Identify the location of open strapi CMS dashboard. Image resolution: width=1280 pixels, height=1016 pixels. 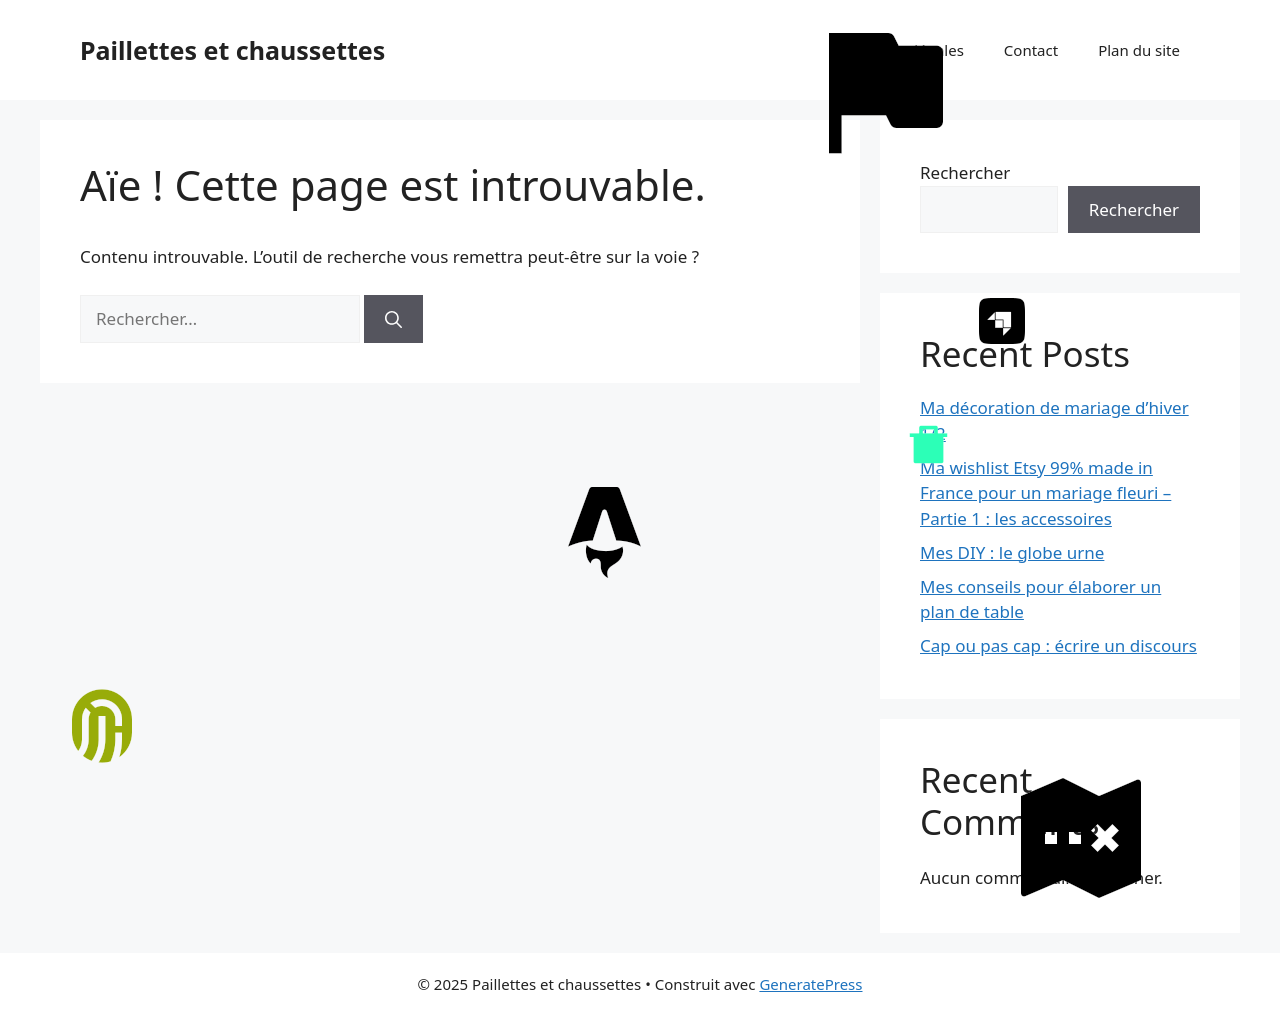
(1002, 321).